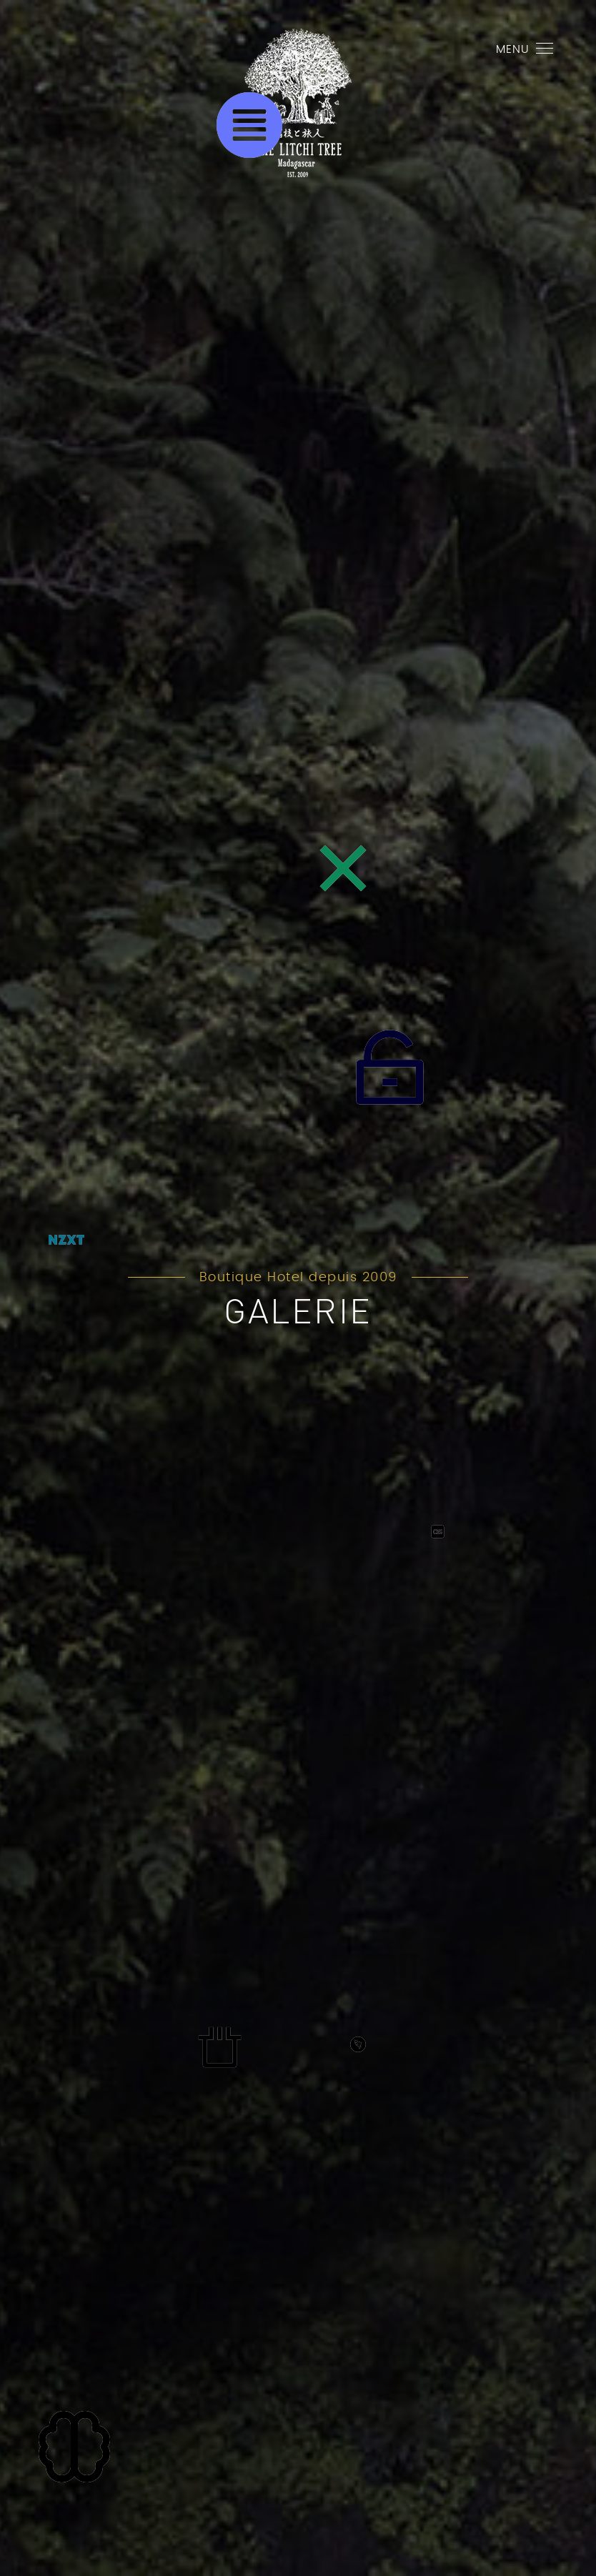 Image resolution: width=596 pixels, height=2576 pixels. What do you see at coordinates (66, 1240) in the screenshot?
I see `NZXT brand logo` at bounding box center [66, 1240].